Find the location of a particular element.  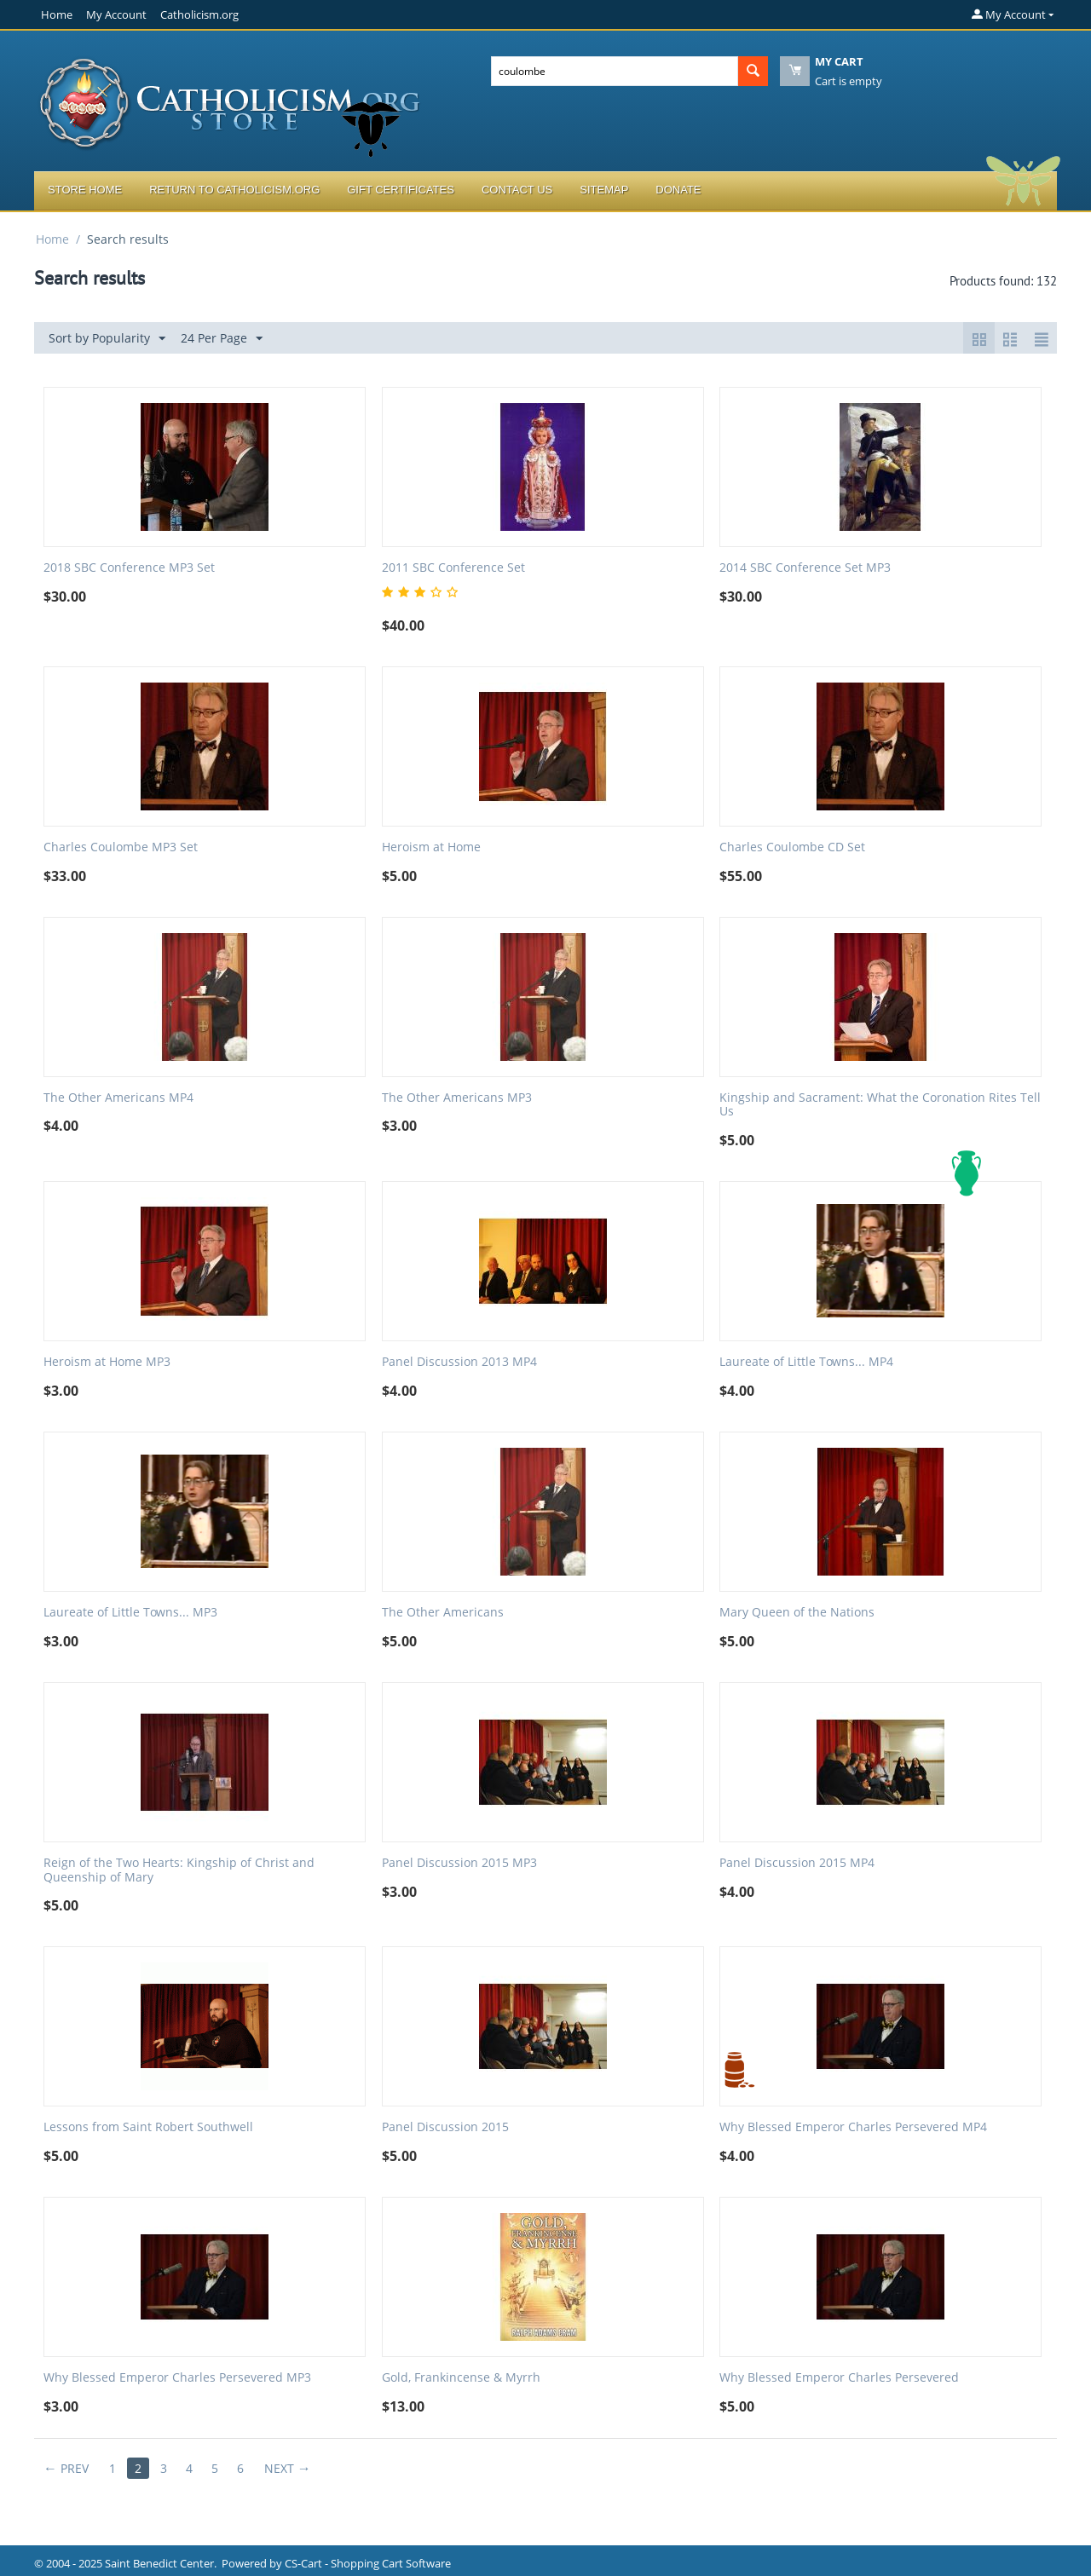

cicada or insect-themed game element is located at coordinates (1023, 181).